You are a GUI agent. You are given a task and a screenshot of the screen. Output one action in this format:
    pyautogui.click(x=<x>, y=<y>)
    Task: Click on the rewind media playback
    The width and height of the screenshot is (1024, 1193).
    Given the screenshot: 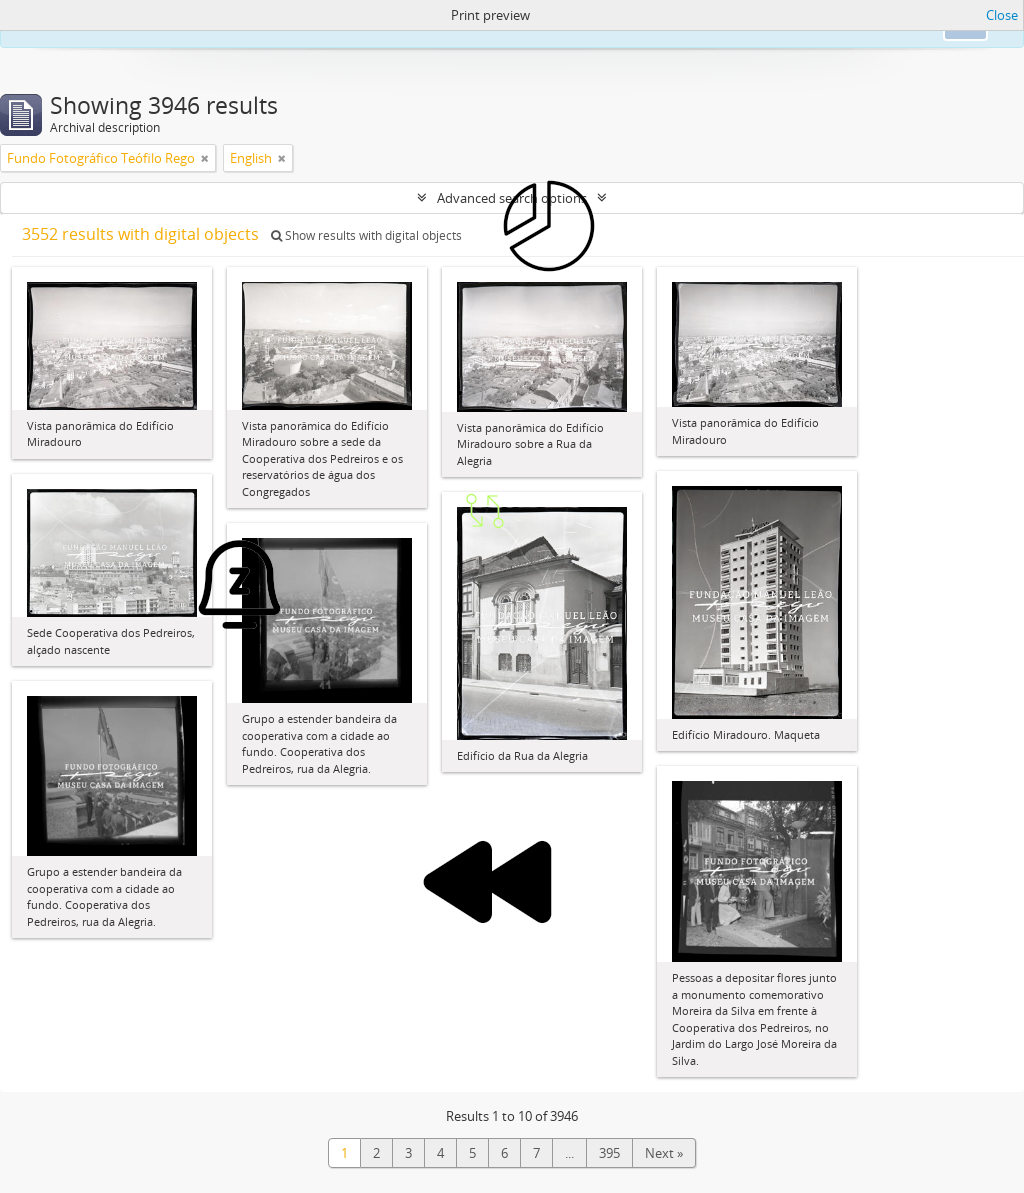 What is the action you would take?
    pyautogui.click(x=492, y=882)
    